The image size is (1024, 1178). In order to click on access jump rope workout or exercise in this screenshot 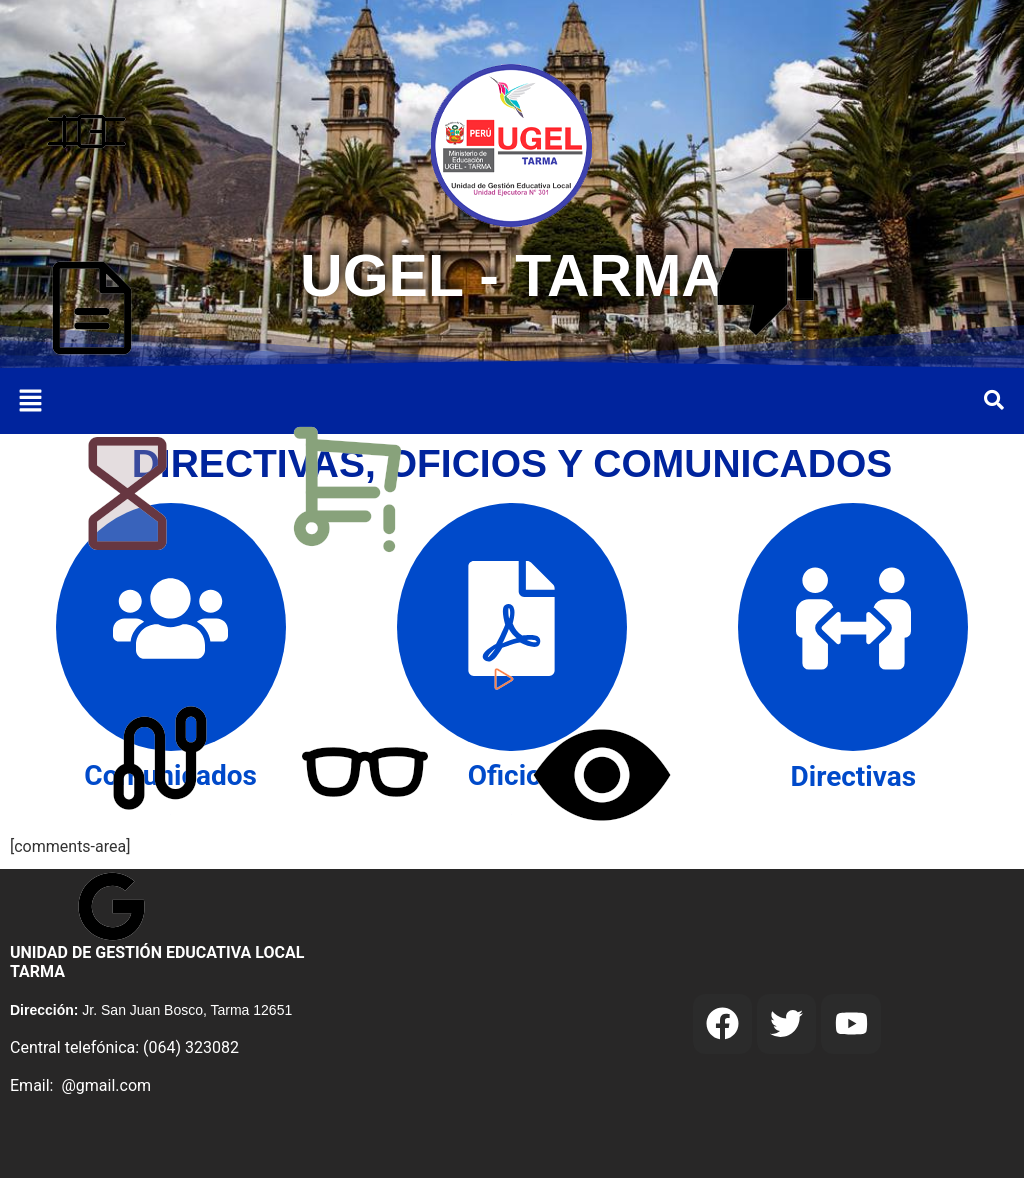, I will do `click(160, 758)`.